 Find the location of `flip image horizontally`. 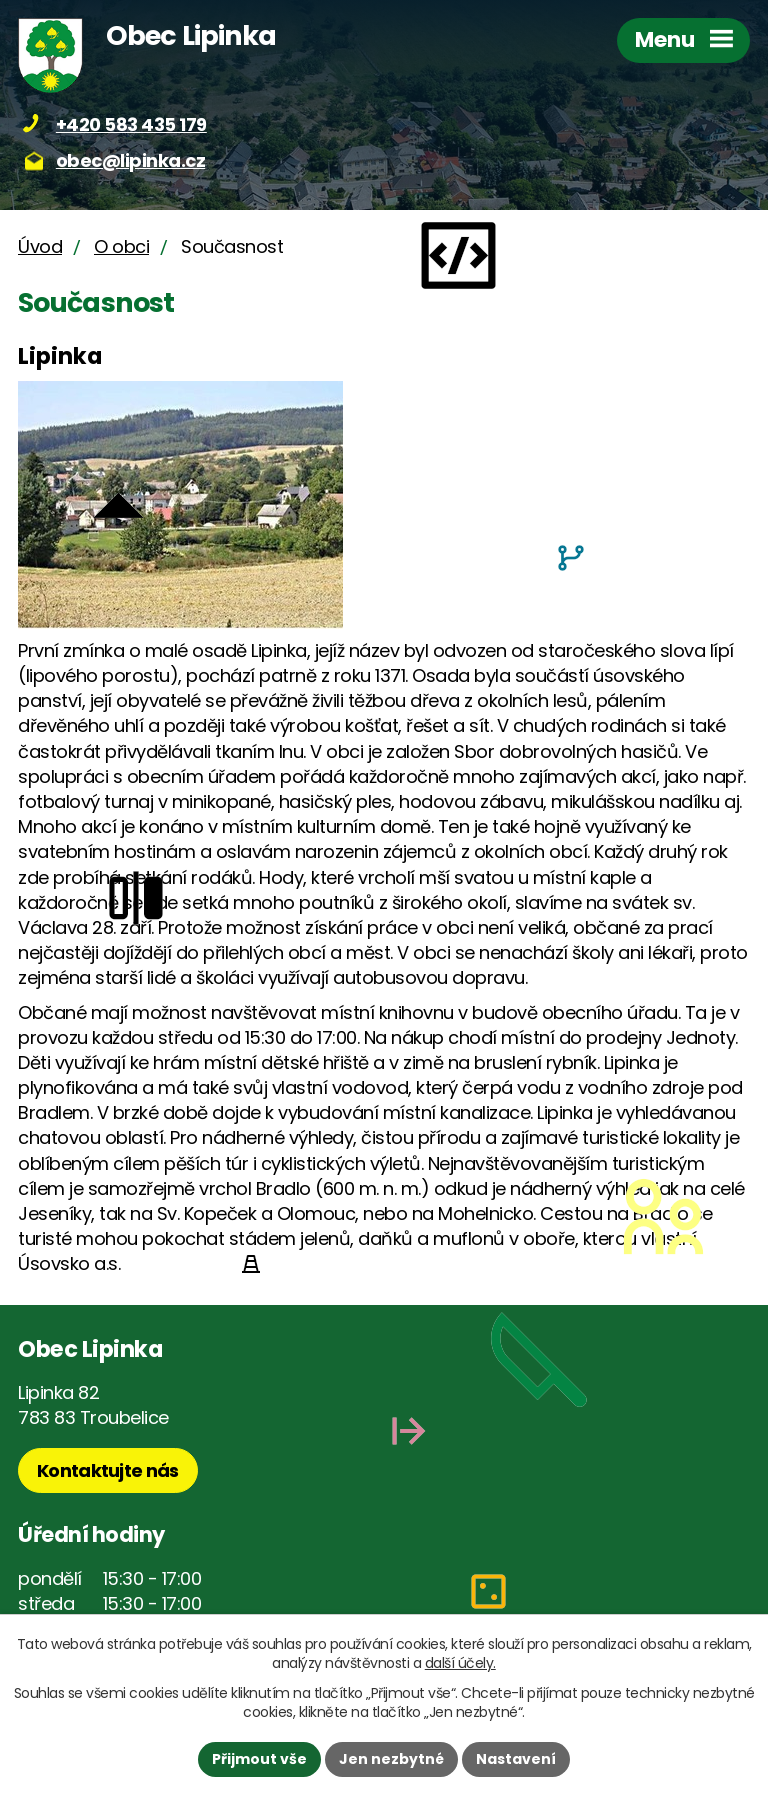

flip image horizontally is located at coordinates (136, 898).